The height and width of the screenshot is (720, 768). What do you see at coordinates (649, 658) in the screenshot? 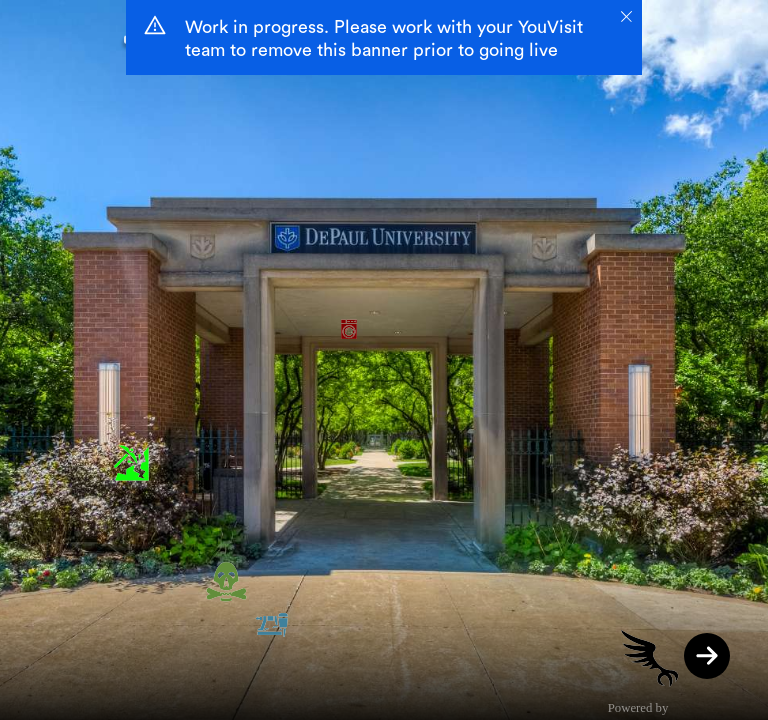
I see `speed boost or agility power-up` at bounding box center [649, 658].